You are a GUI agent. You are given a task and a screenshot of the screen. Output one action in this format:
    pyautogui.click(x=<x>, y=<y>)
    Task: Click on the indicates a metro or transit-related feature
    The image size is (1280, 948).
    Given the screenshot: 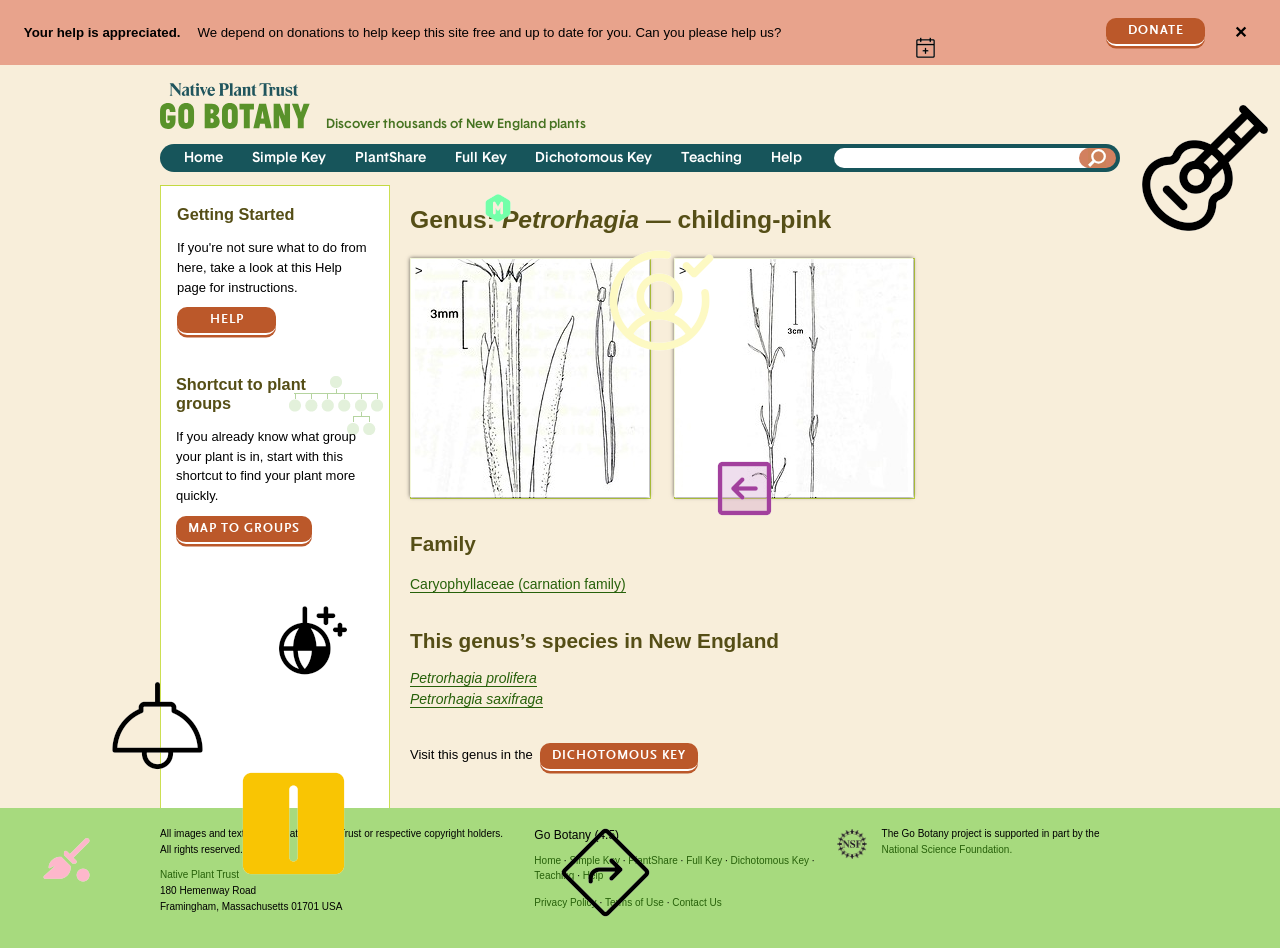 What is the action you would take?
    pyautogui.click(x=498, y=208)
    